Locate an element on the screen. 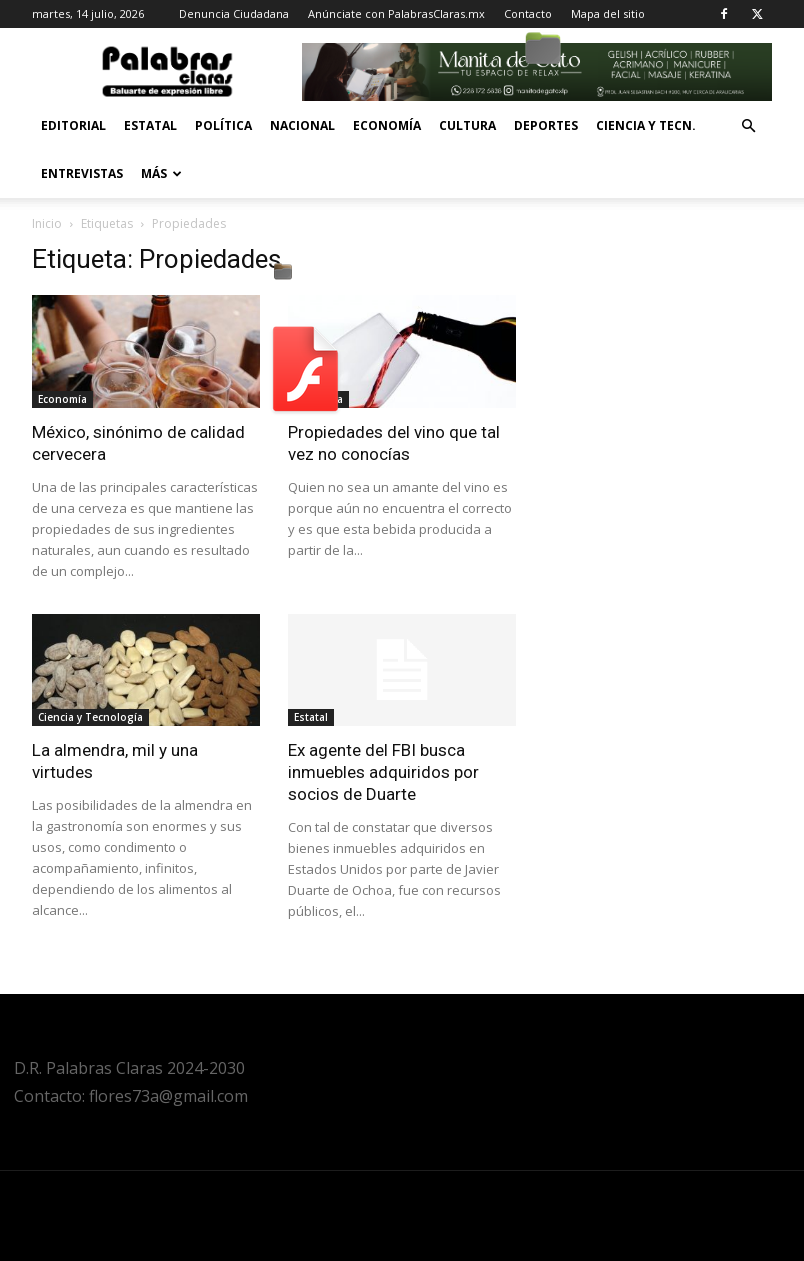  open a folder to view its contents is located at coordinates (543, 48).